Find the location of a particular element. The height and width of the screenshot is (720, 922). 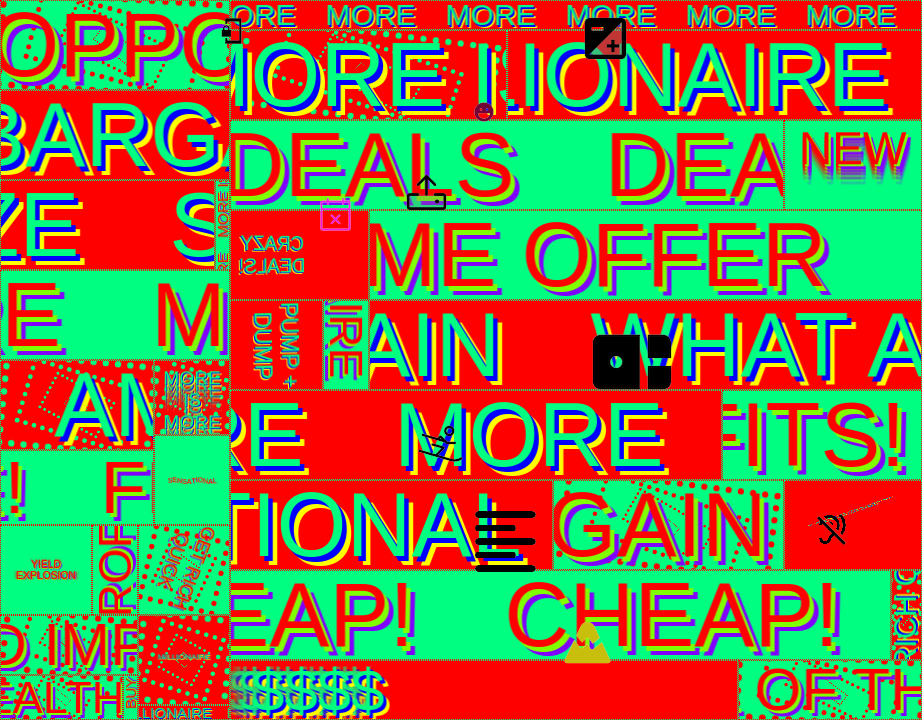

device is locked or secured is located at coordinates (231, 31).